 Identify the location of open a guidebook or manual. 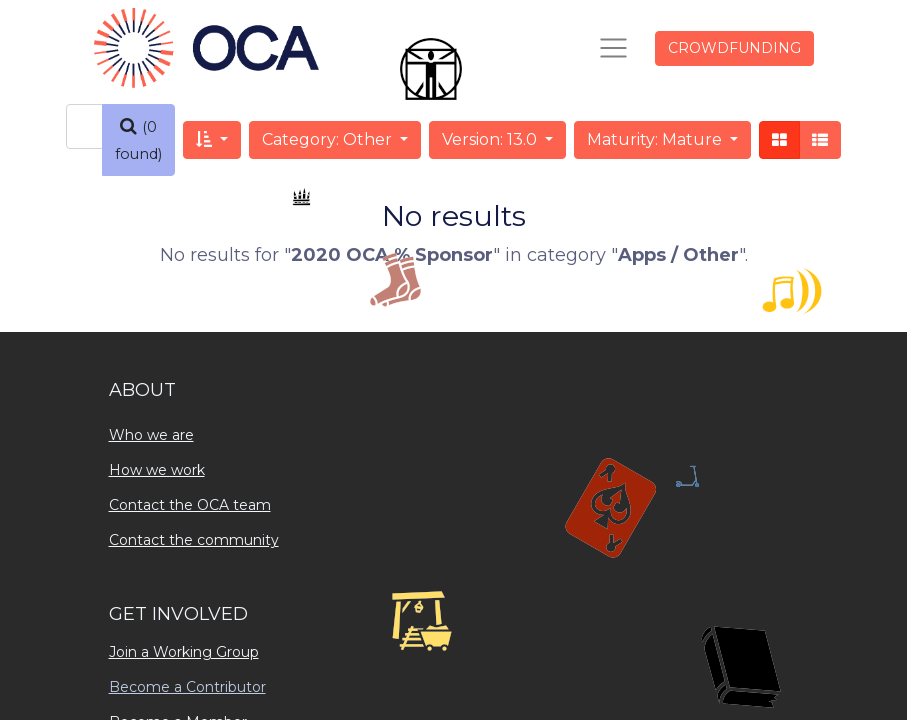
(741, 667).